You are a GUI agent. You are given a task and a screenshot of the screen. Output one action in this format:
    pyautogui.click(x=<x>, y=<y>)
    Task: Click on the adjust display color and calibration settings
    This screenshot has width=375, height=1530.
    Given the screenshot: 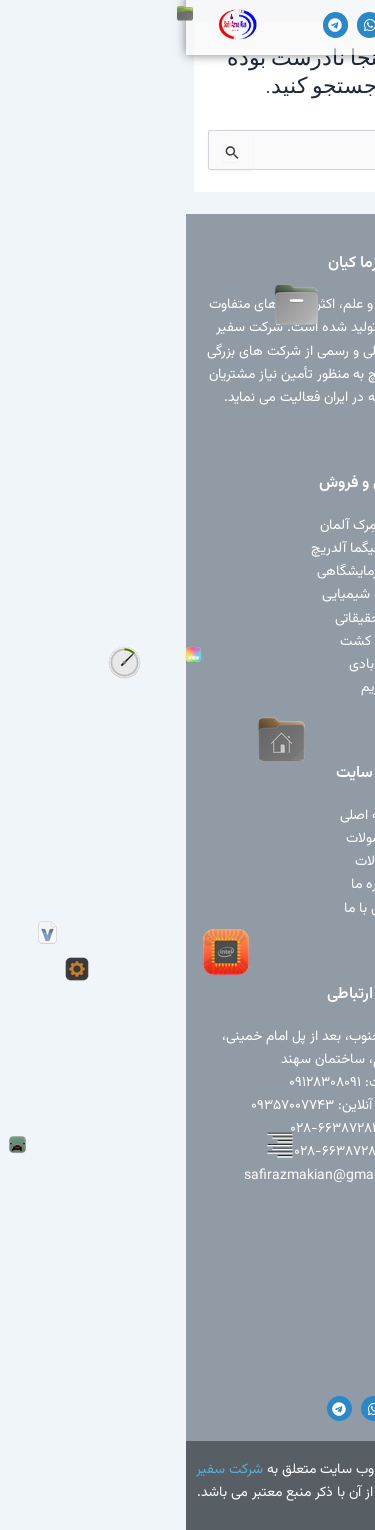 What is the action you would take?
    pyautogui.click(x=193, y=654)
    